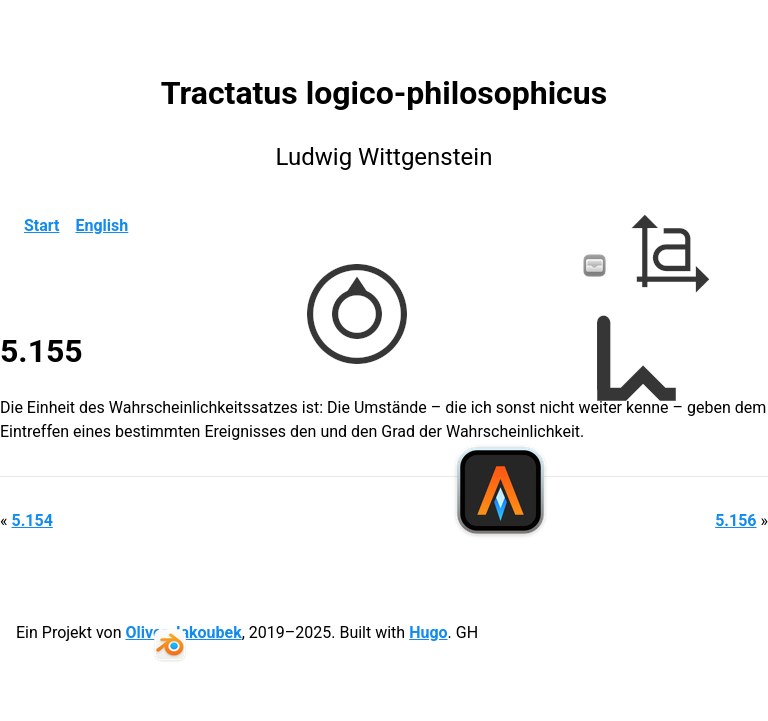 This screenshot has height=721, width=768. Describe the element at coordinates (594, 265) in the screenshot. I see `open apple wallet app` at that location.